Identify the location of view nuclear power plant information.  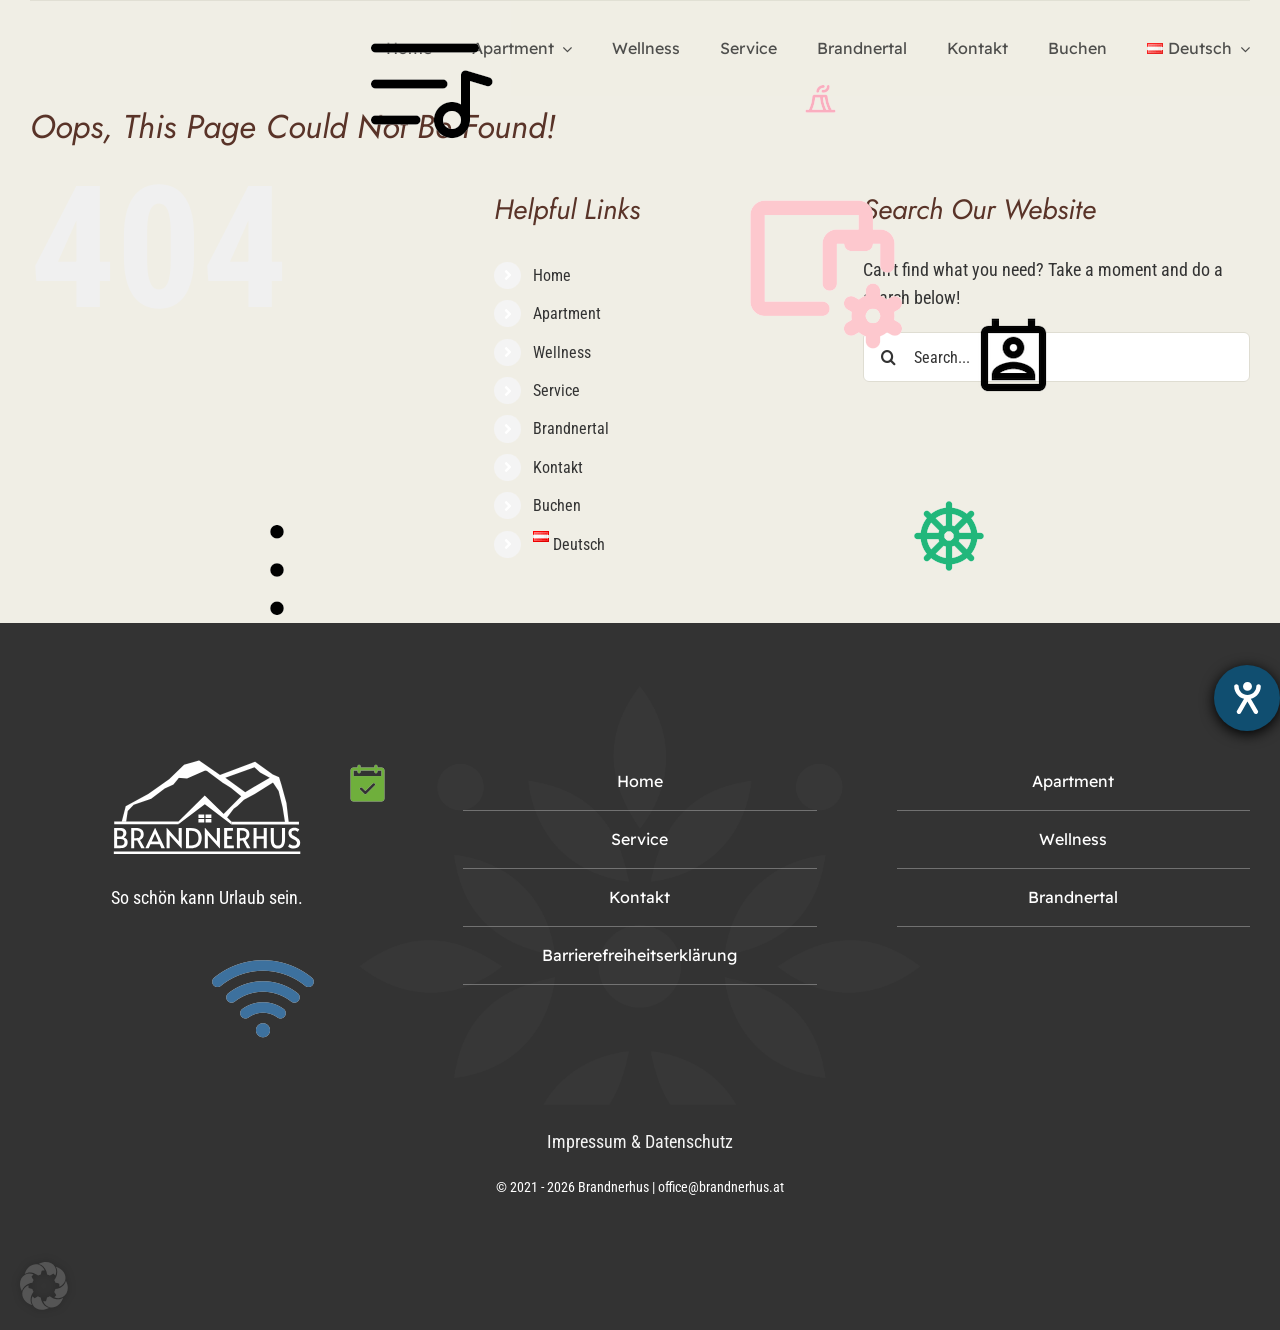
(820, 100).